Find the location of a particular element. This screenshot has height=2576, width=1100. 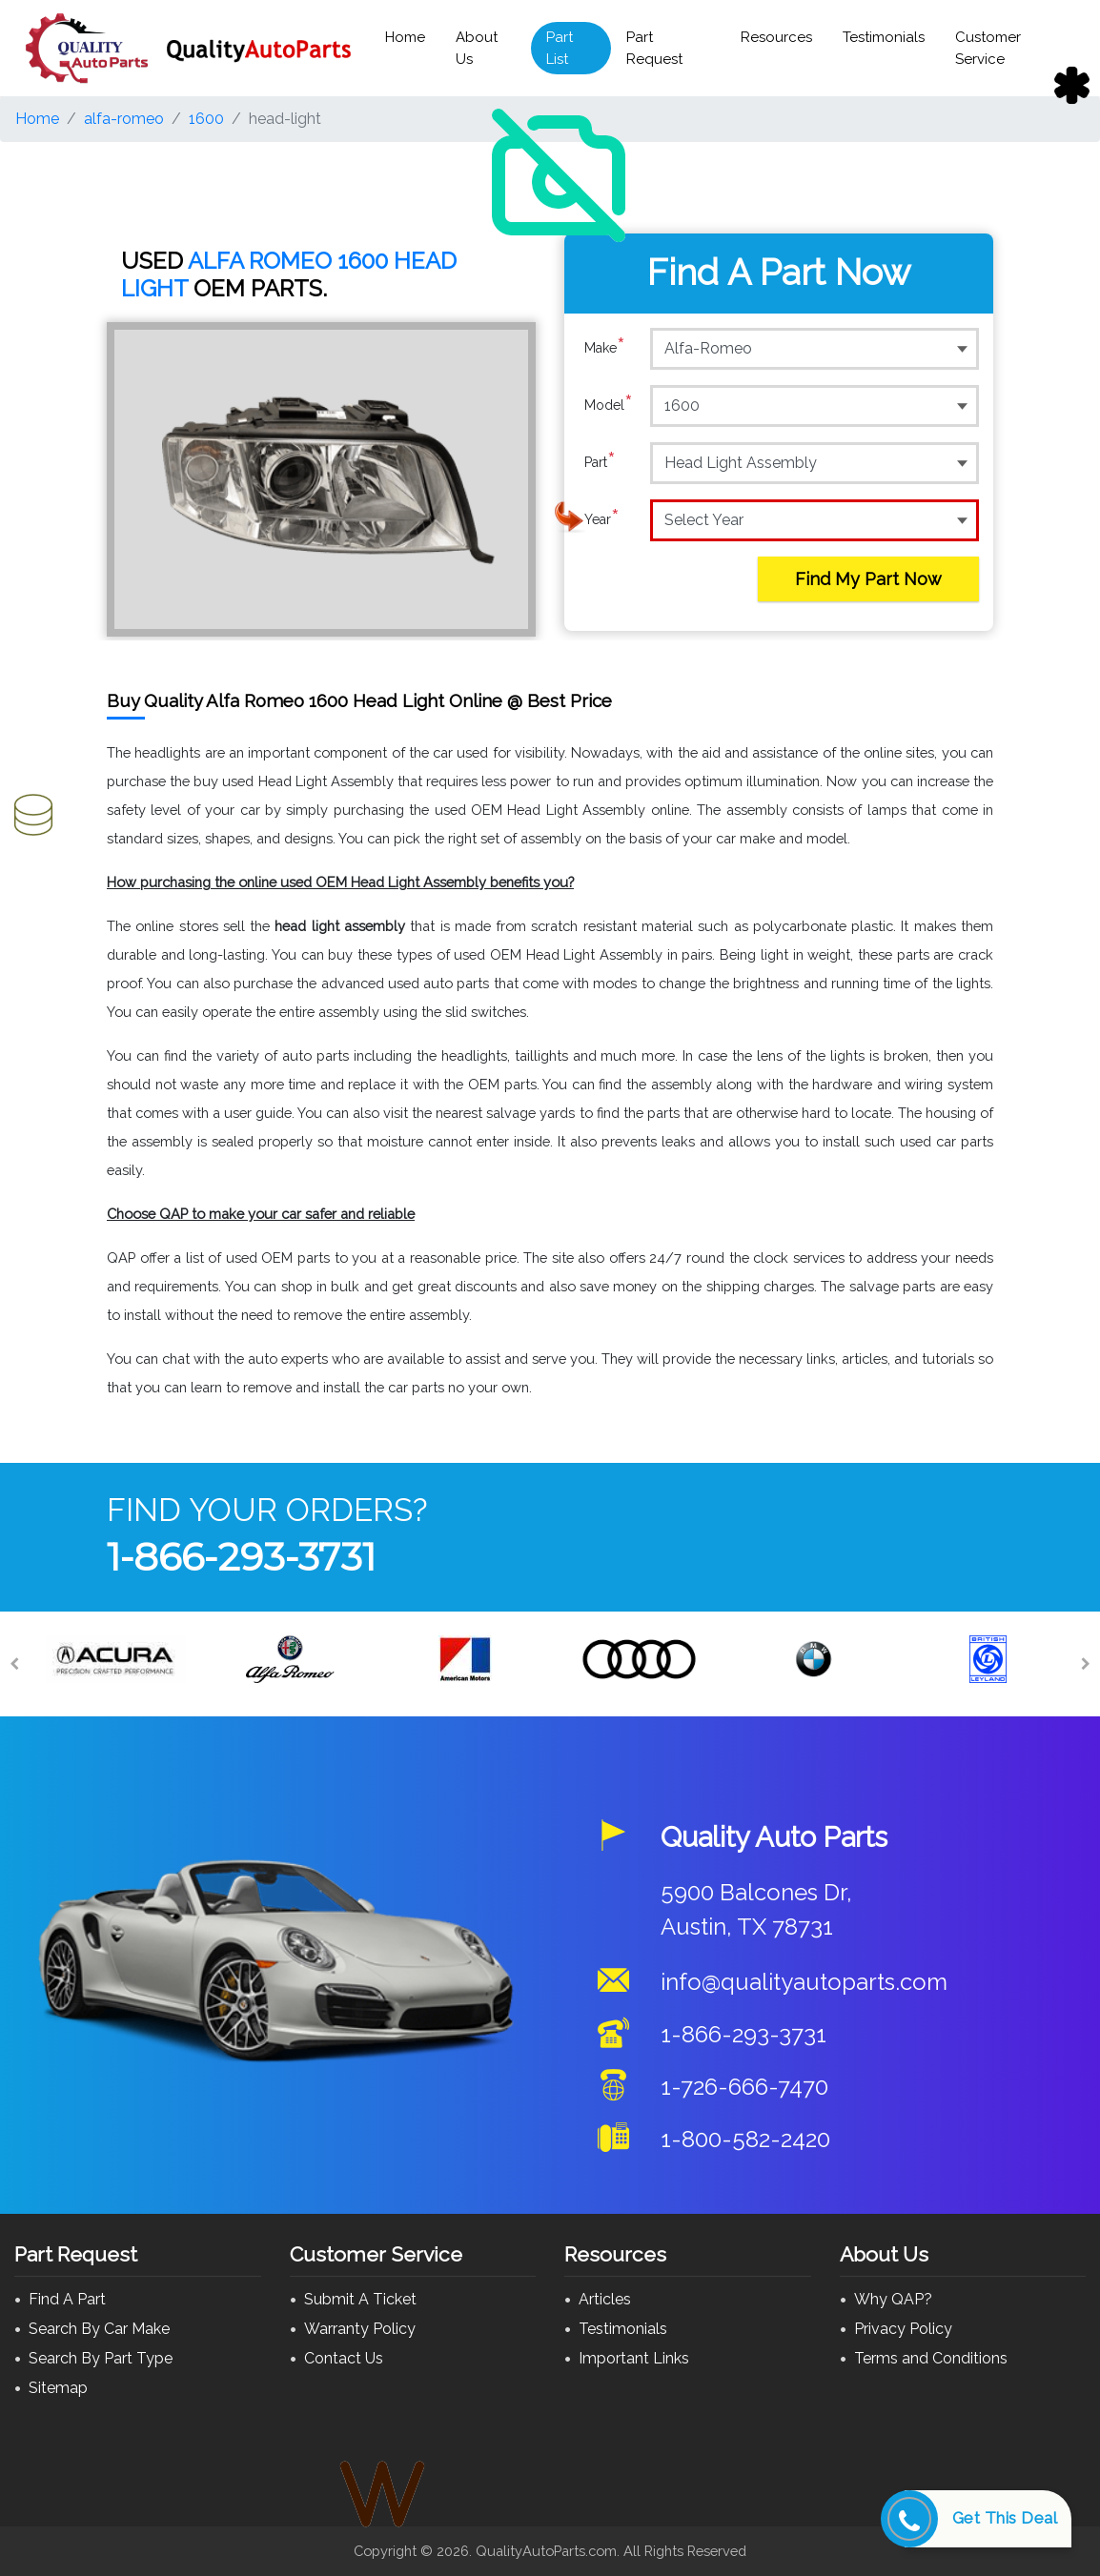

represents the letter "w" in text or keyboard input is located at coordinates (382, 2494).